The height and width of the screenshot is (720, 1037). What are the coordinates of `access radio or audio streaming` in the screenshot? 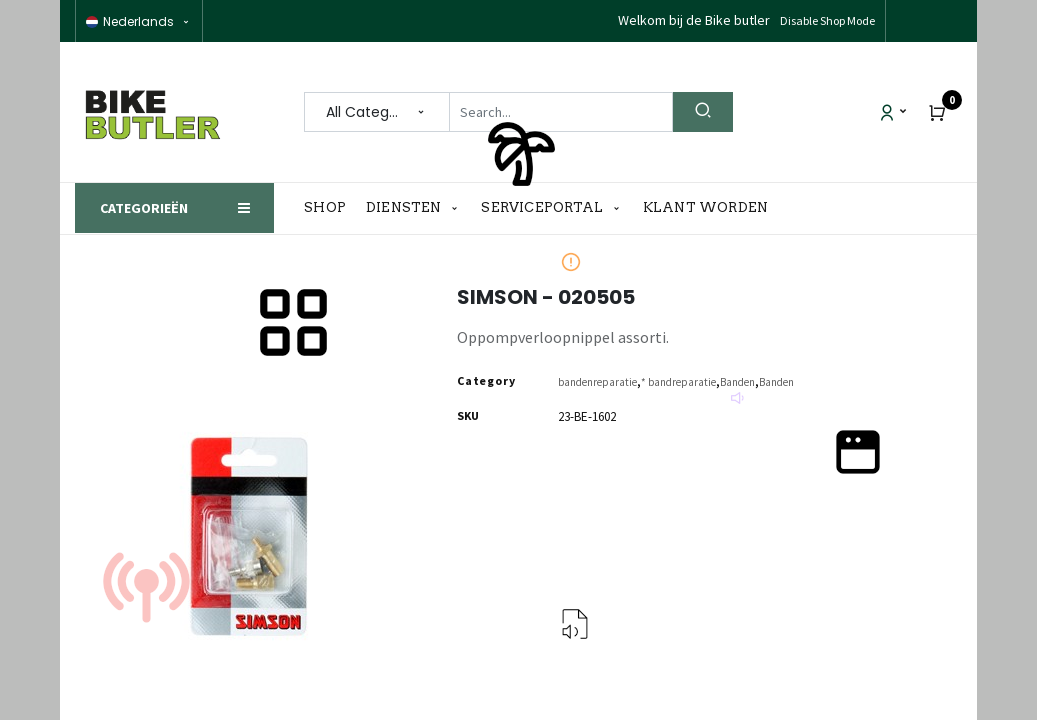 It's located at (146, 585).